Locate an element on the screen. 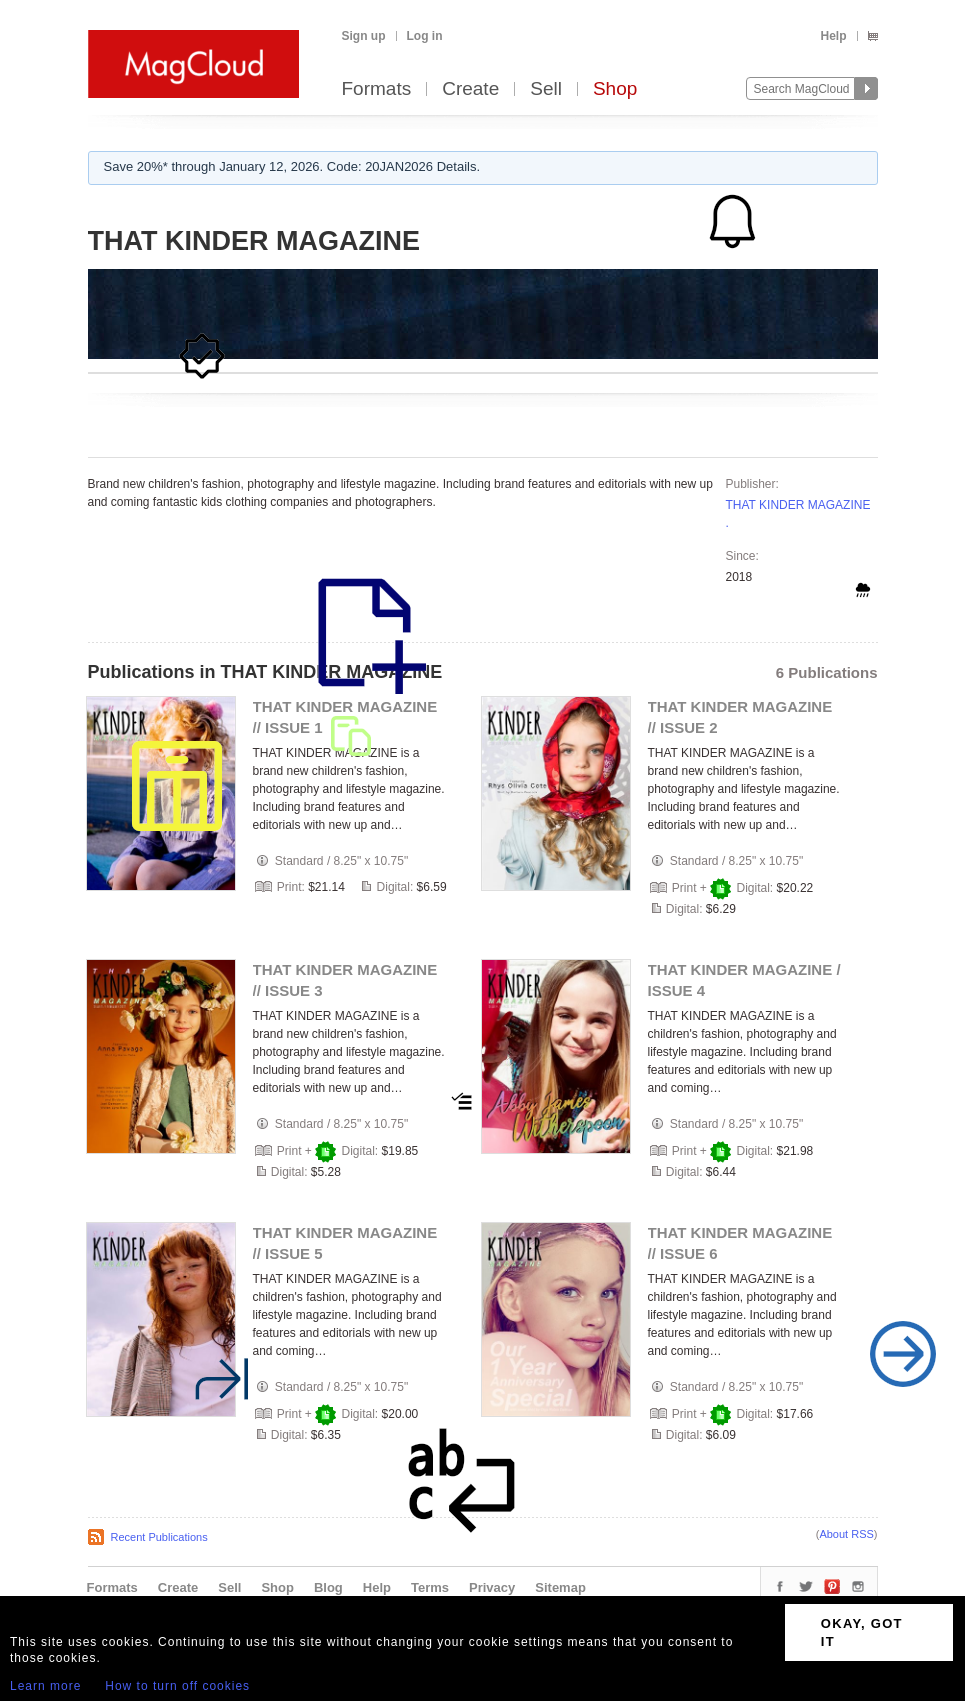  view task list or to-do items is located at coordinates (461, 1102).